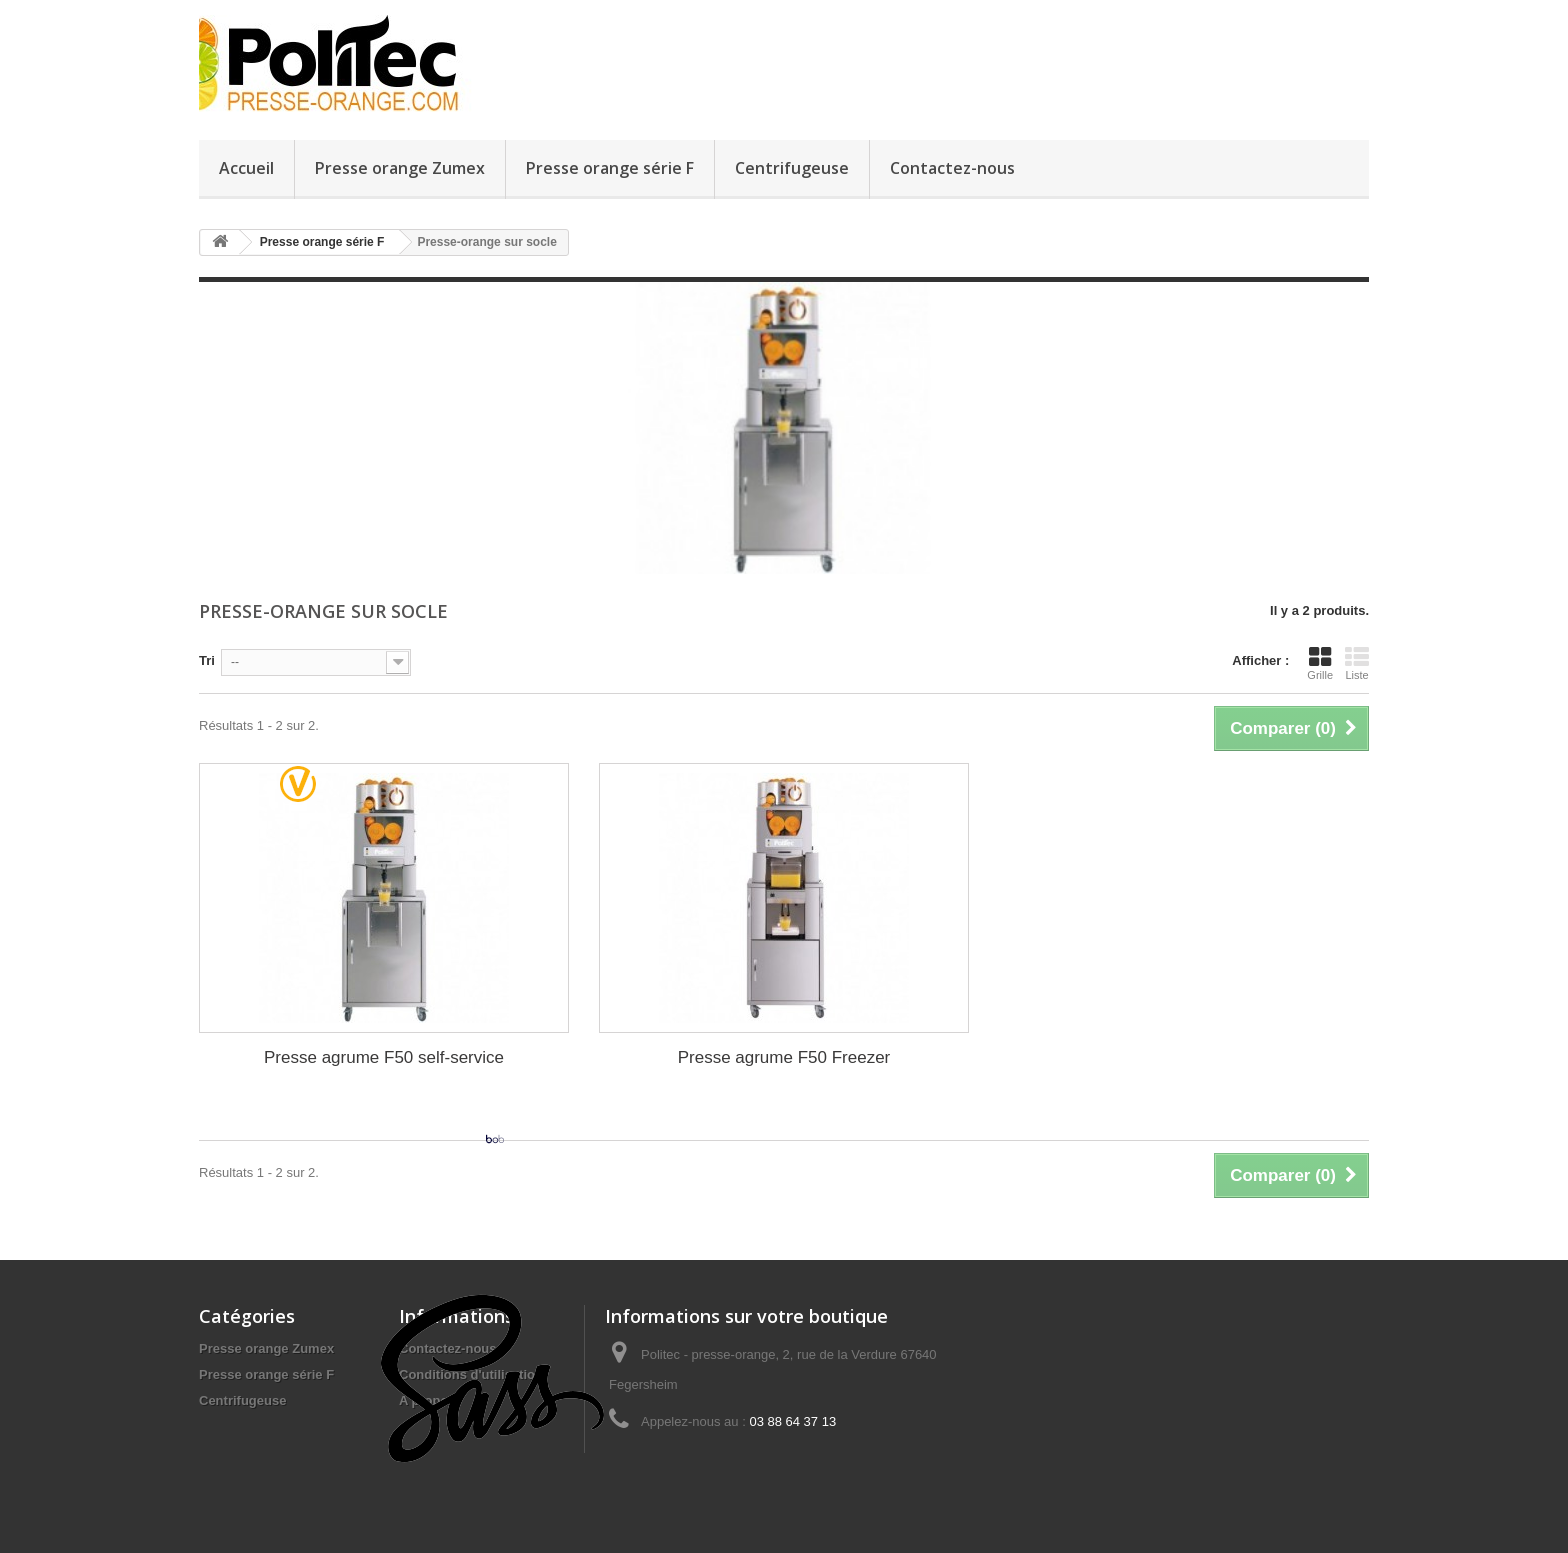 The width and height of the screenshot is (1568, 1553). What do you see at coordinates (298, 784) in the screenshot?
I see `semantic versioning (semver) logo` at bounding box center [298, 784].